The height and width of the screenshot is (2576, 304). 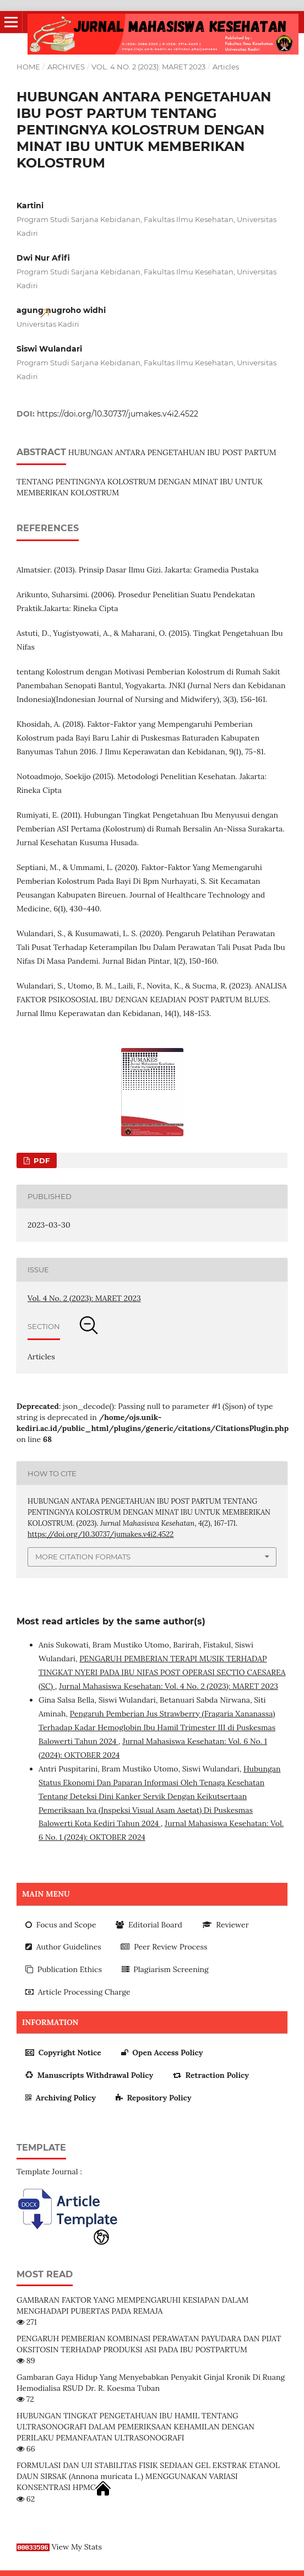 What do you see at coordinates (101, 2237) in the screenshot?
I see `switch to international or regional settings` at bounding box center [101, 2237].